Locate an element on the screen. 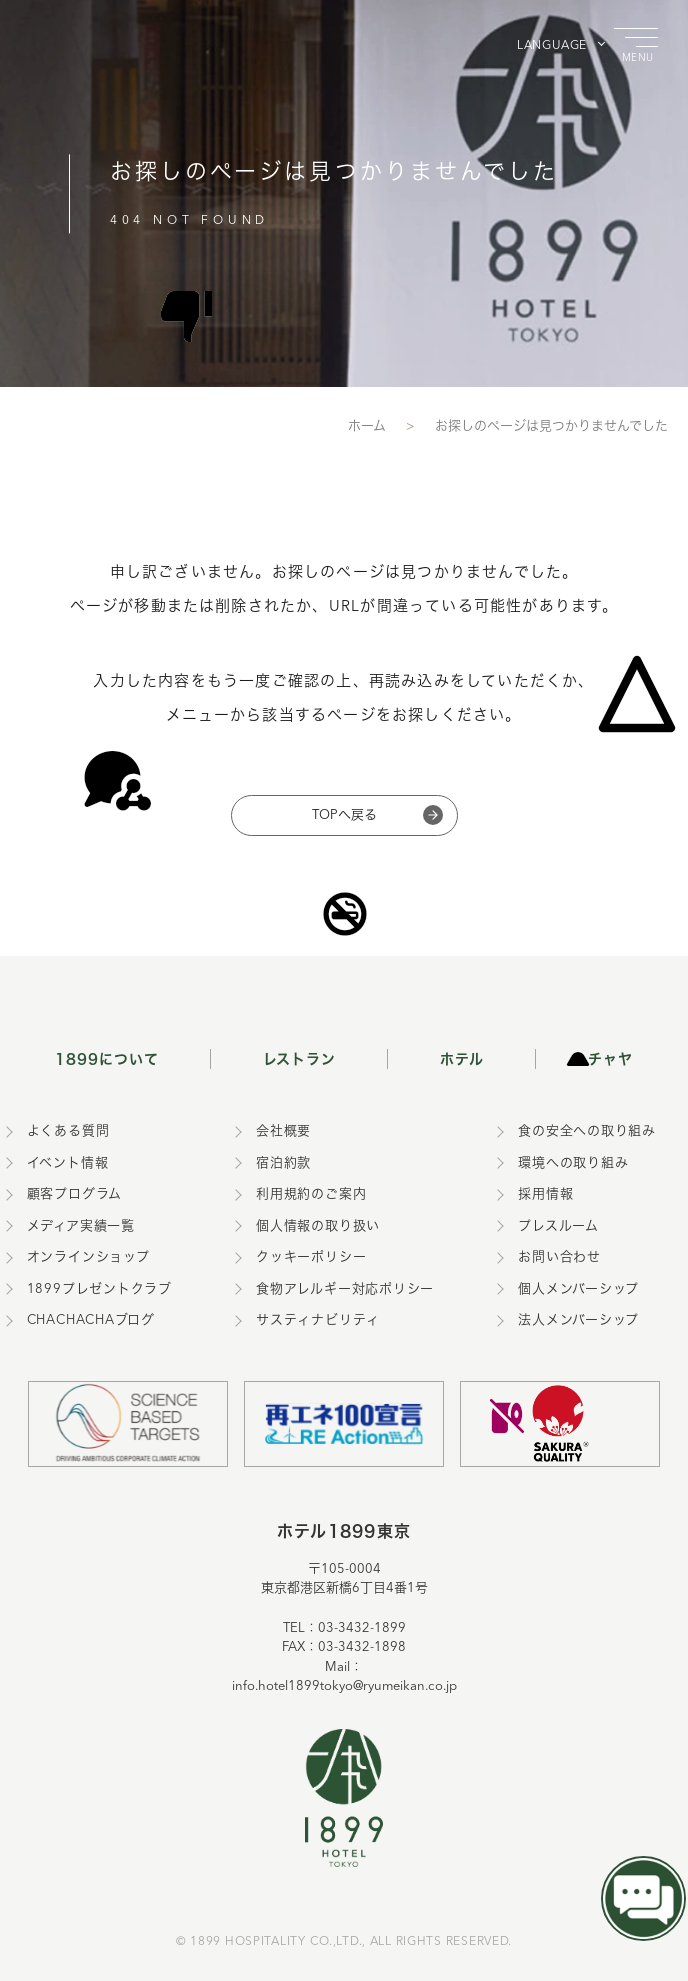 This screenshot has width=688, height=1981. indicates change or difference in a value is located at coordinates (637, 694).